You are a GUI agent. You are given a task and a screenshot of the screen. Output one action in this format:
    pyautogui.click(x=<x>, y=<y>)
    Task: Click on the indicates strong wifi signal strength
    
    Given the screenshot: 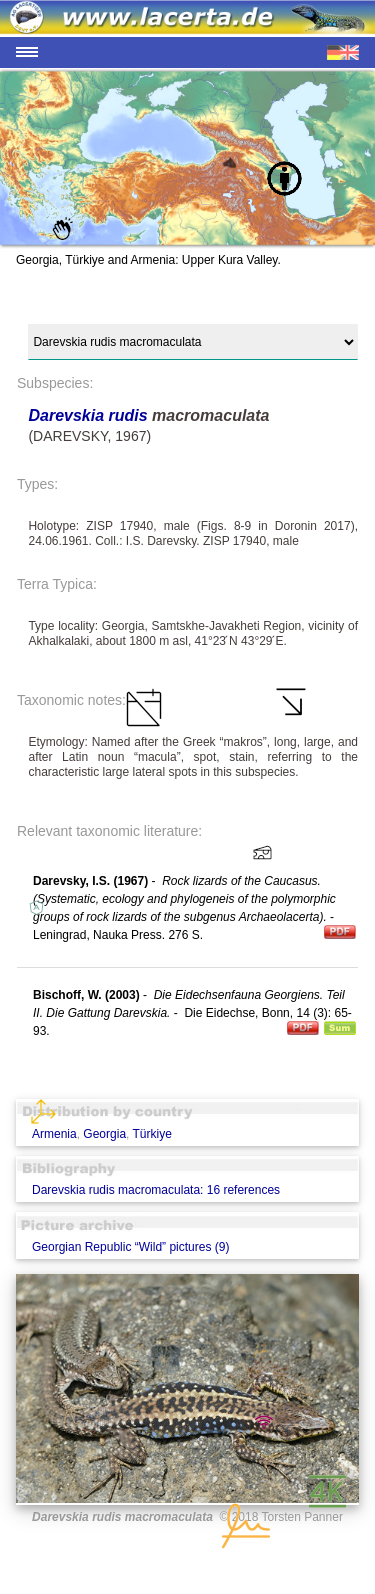 What is the action you would take?
    pyautogui.click(x=264, y=1422)
    